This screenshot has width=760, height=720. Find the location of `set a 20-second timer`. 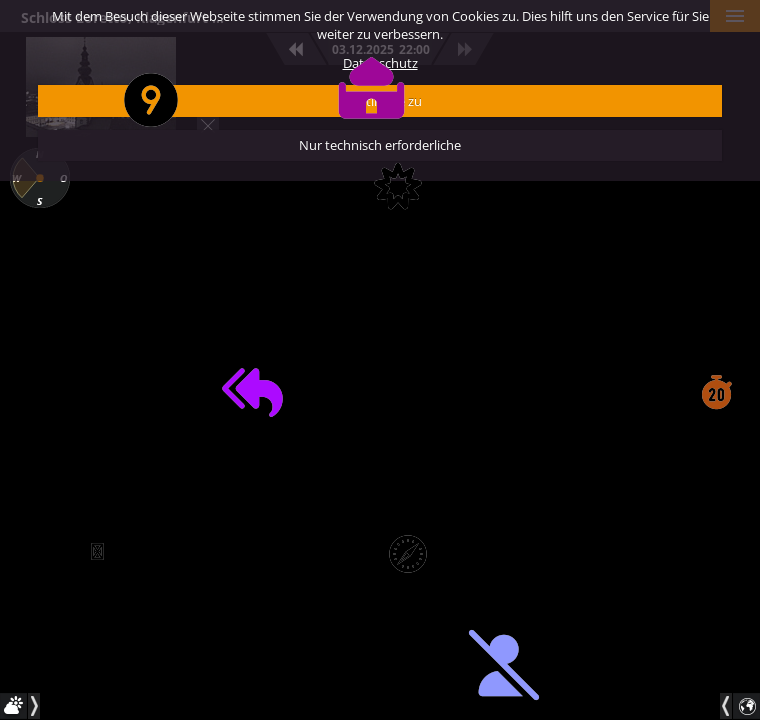

set a 20-second timer is located at coordinates (716, 392).